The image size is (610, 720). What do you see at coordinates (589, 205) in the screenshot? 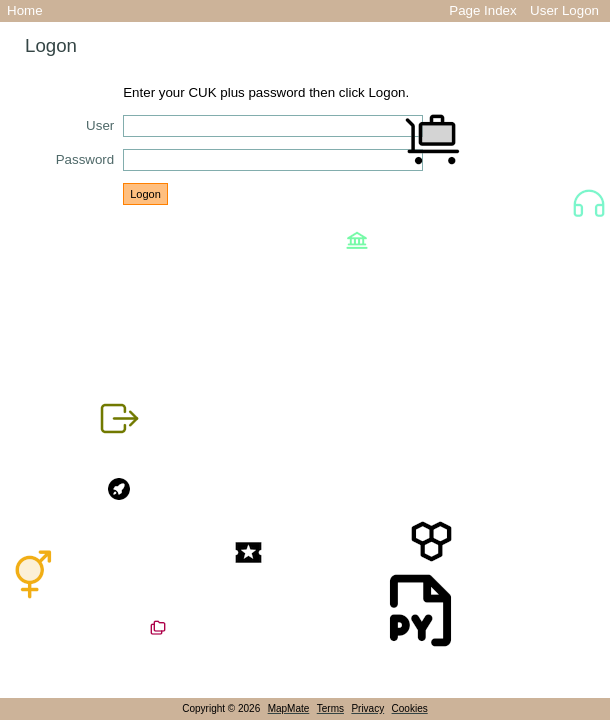
I see `access audio or music player` at bounding box center [589, 205].